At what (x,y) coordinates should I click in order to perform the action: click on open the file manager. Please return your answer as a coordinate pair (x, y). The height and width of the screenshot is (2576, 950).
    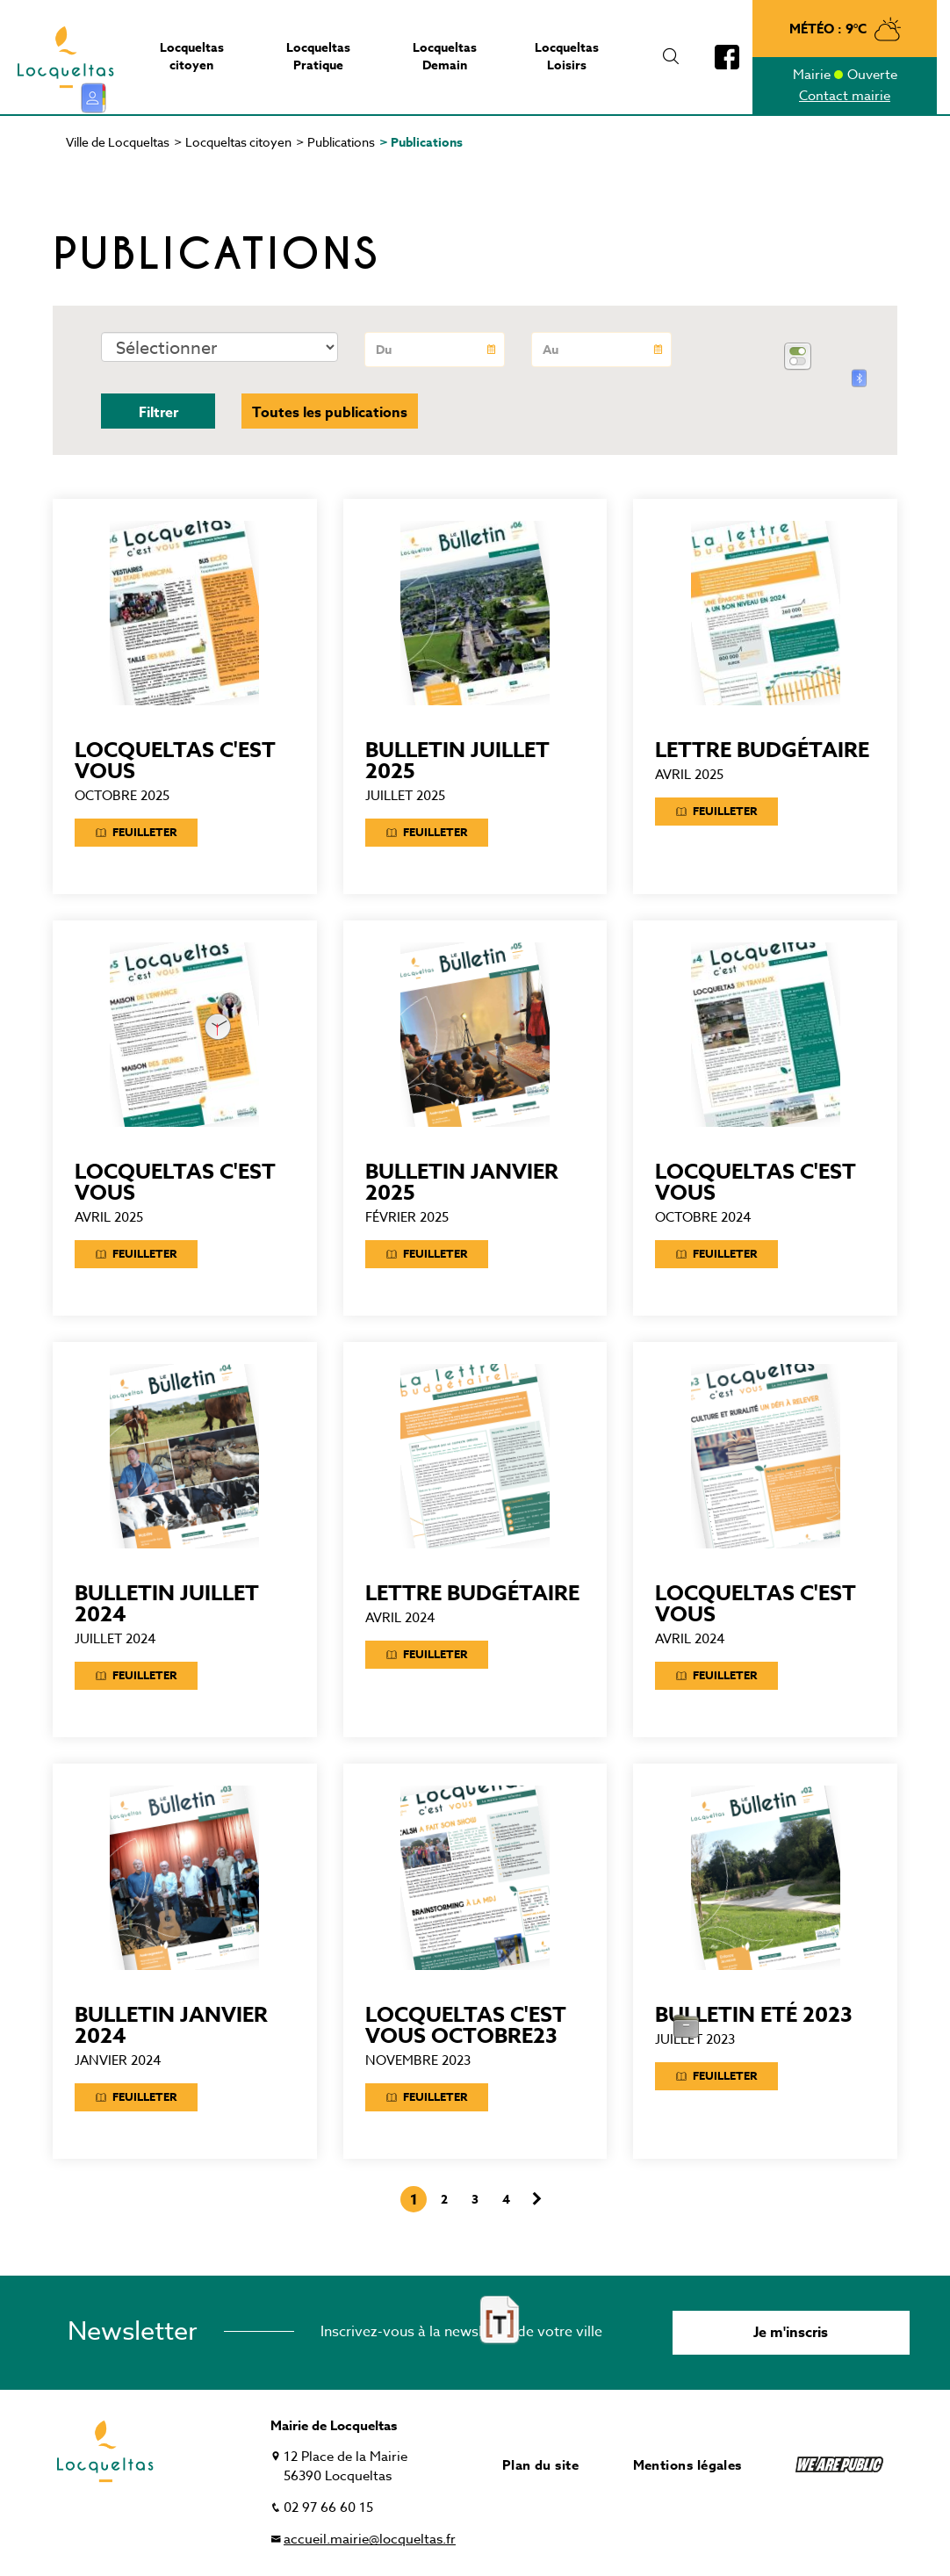
    Looking at the image, I should click on (686, 2025).